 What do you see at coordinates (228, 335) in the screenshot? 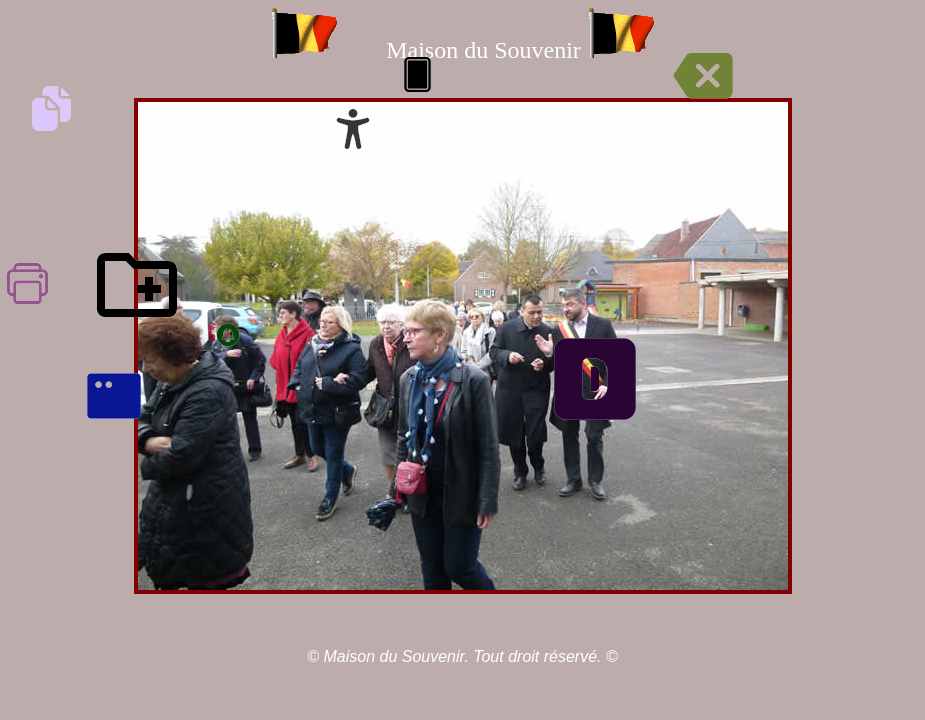
I see `view notifications` at bounding box center [228, 335].